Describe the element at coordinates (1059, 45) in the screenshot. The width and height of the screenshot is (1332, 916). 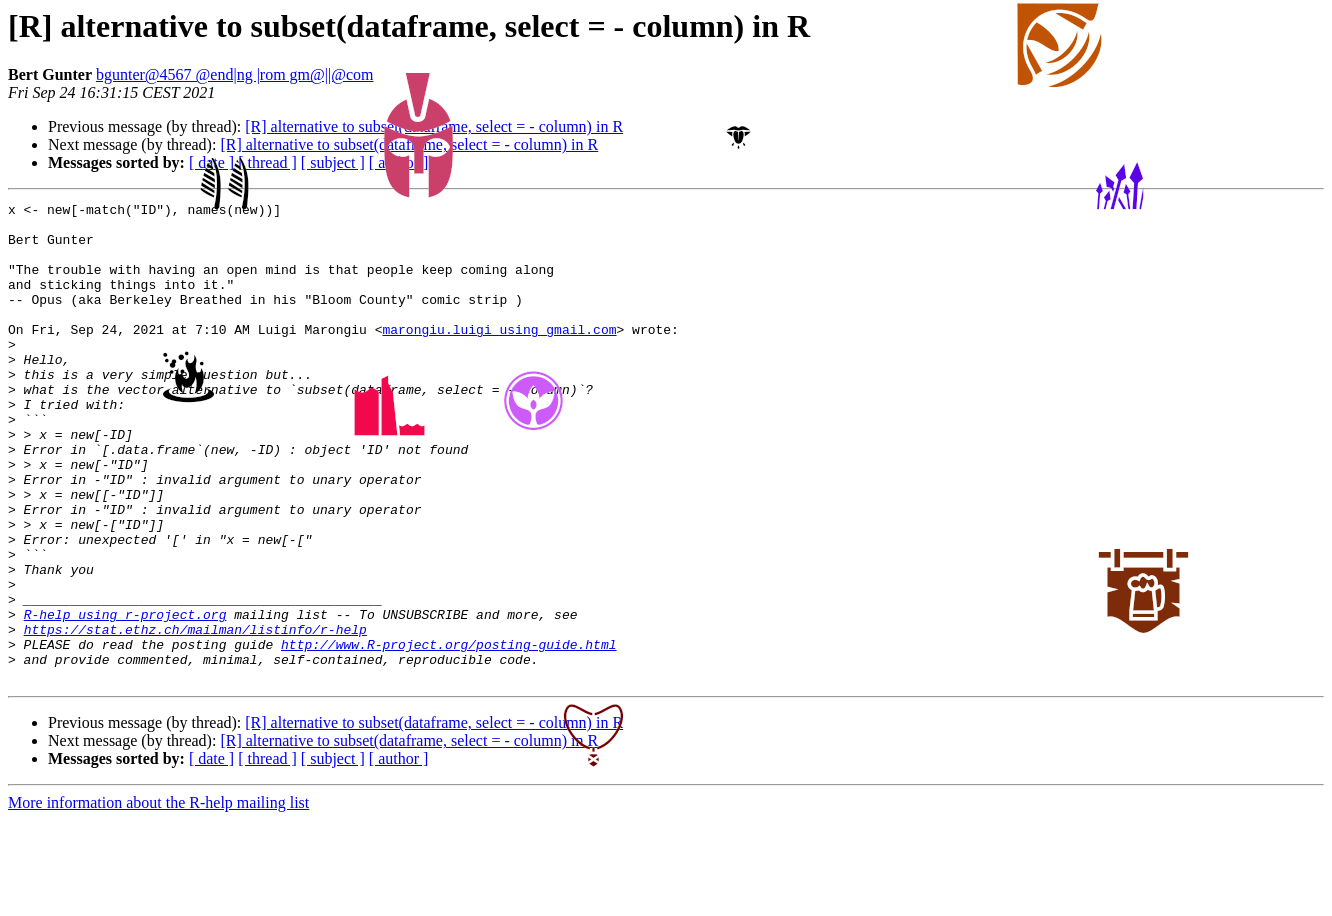
I see `activate voice command or shout ability` at that location.